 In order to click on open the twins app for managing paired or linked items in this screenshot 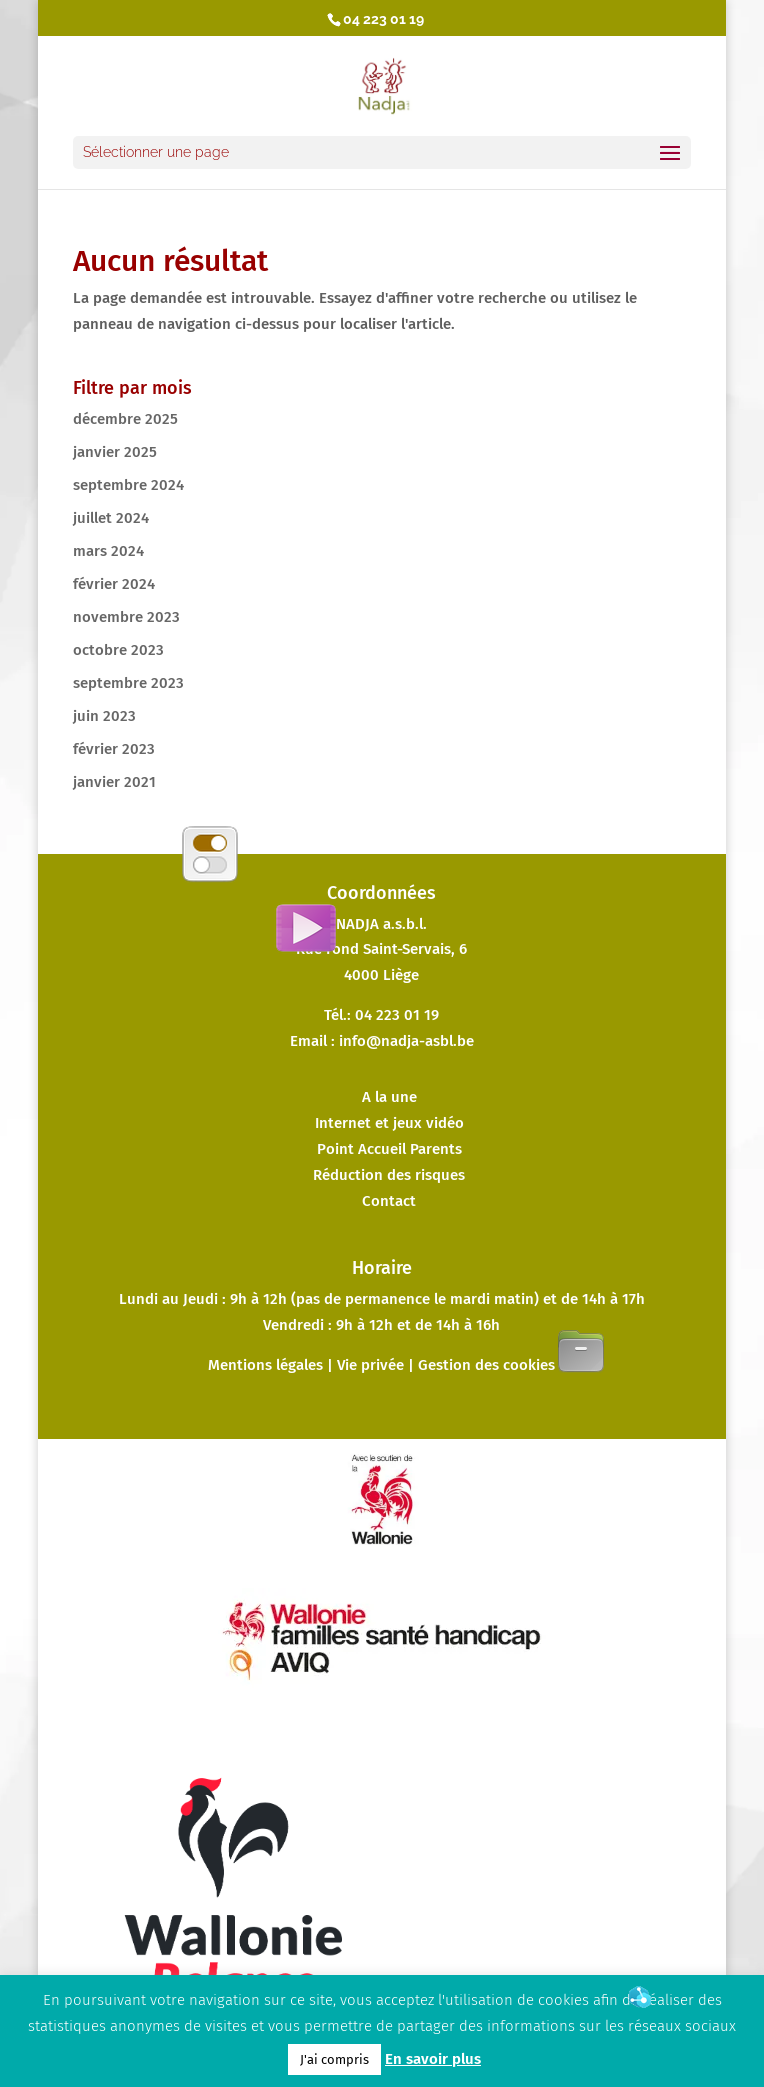, I will do `click(640, 1997)`.